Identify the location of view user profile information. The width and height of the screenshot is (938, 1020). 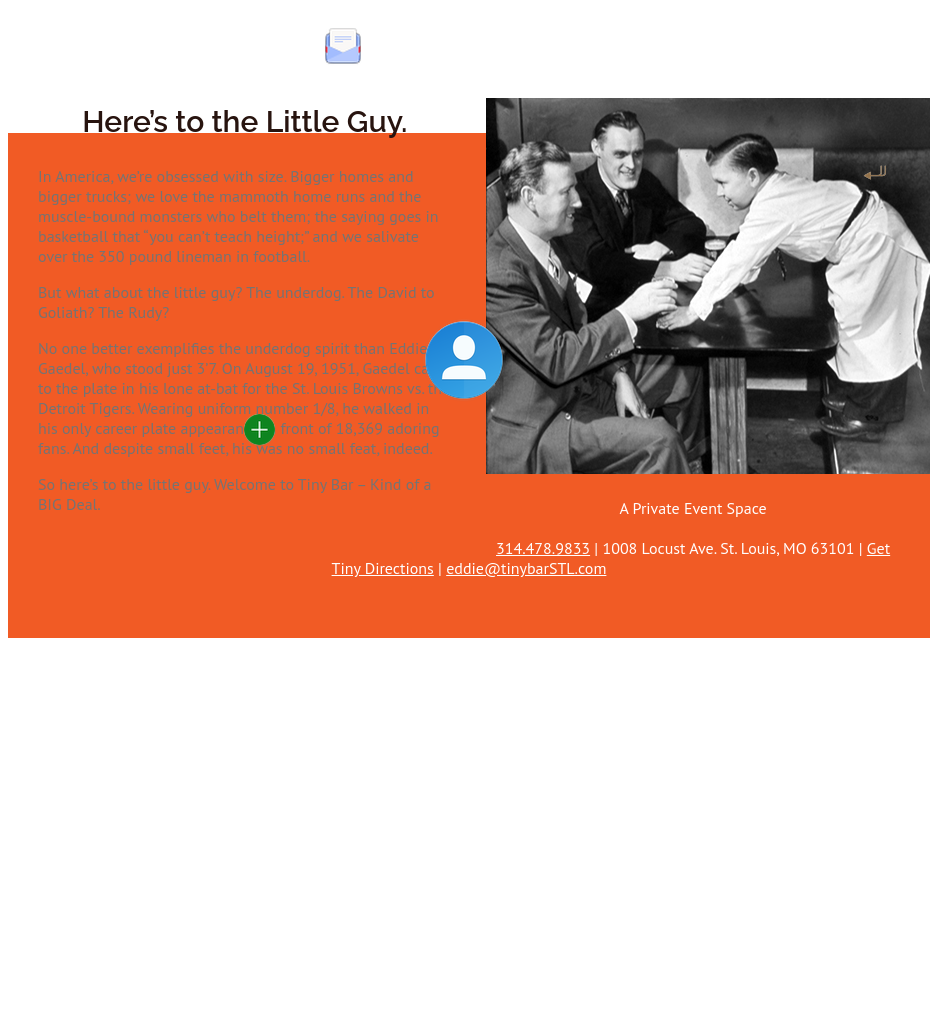
(464, 360).